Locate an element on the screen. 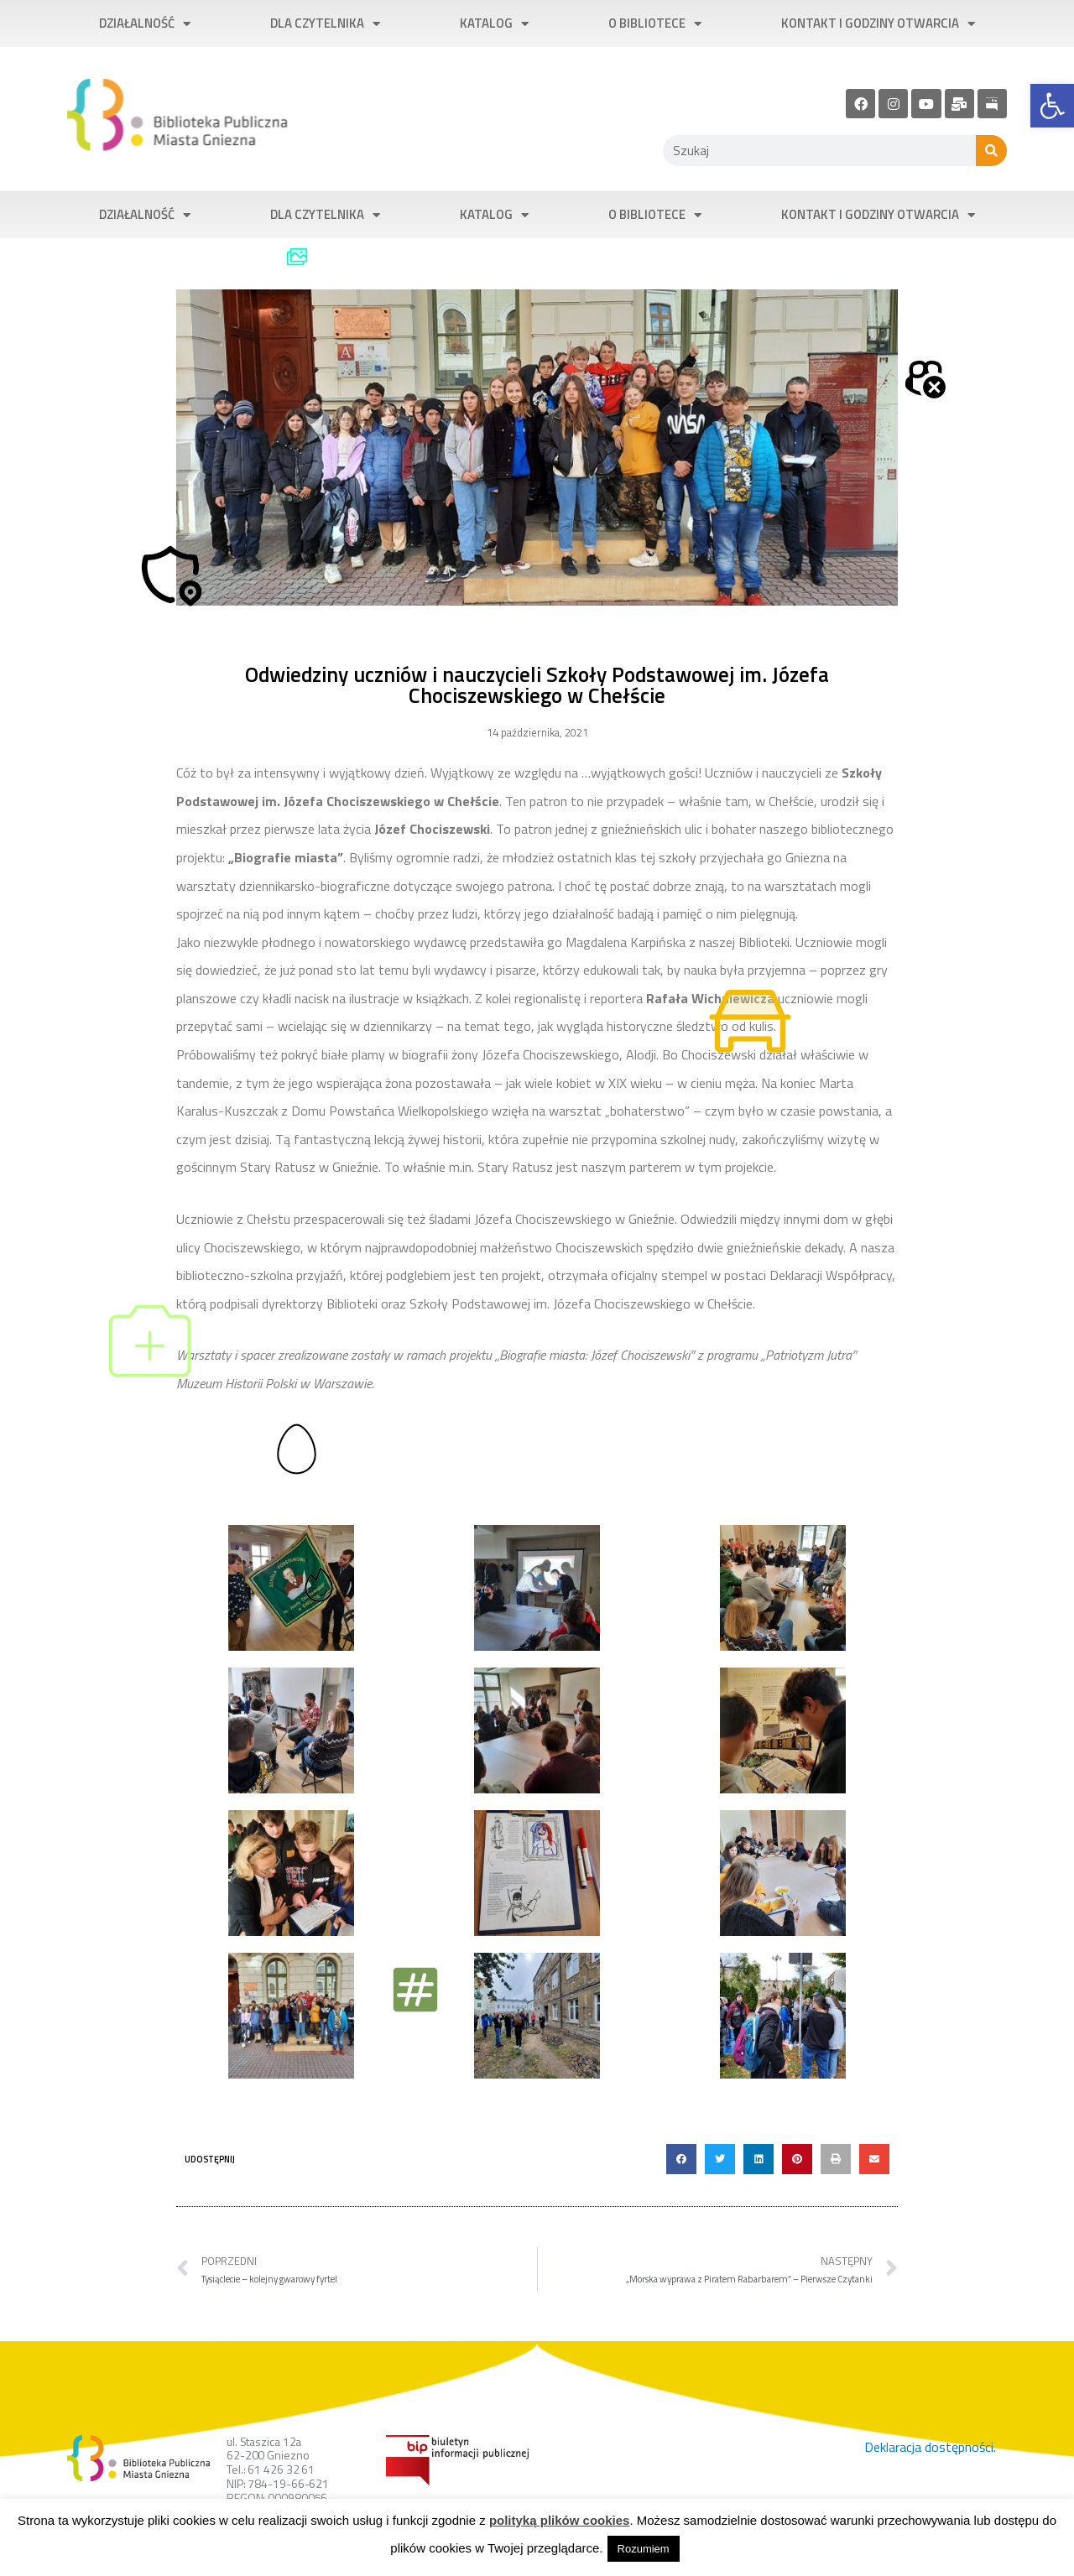 Image resolution: width=1074 pixels, height=2576 pixels. set a secure location or safe zone is located at coordinates (170, 575).